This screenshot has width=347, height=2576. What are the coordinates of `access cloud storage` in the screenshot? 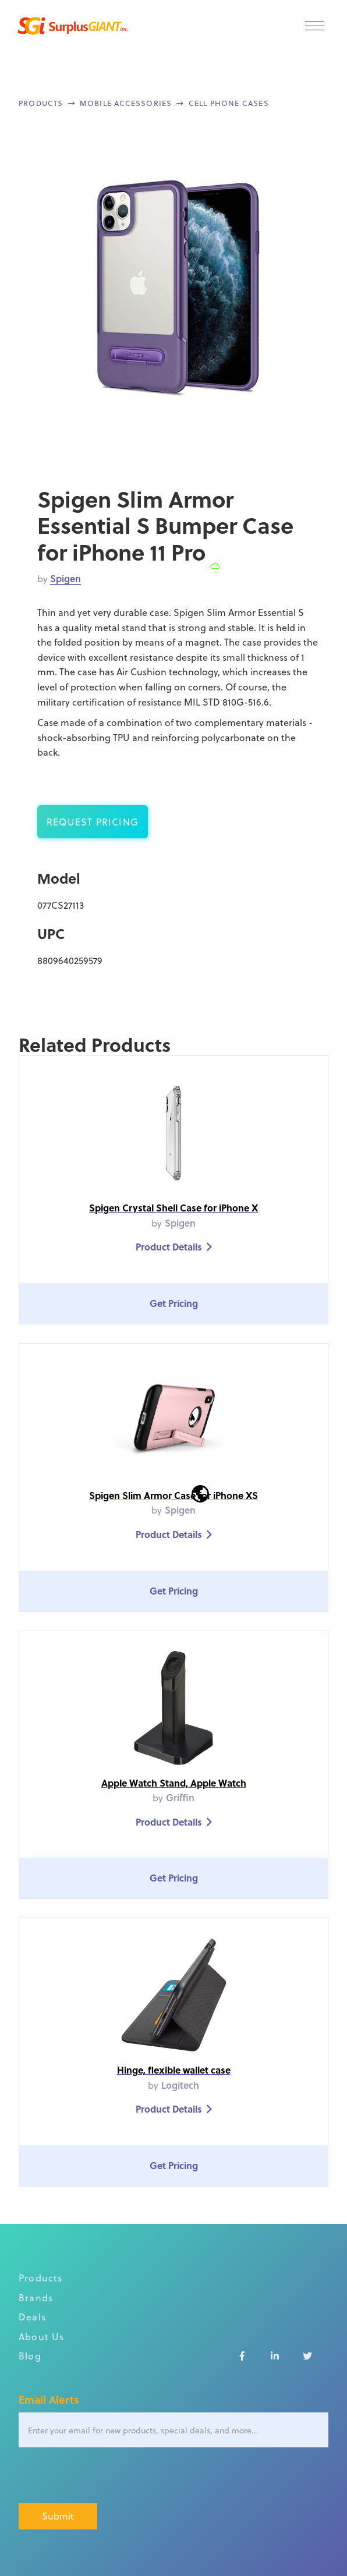 It's located at (215, 566).